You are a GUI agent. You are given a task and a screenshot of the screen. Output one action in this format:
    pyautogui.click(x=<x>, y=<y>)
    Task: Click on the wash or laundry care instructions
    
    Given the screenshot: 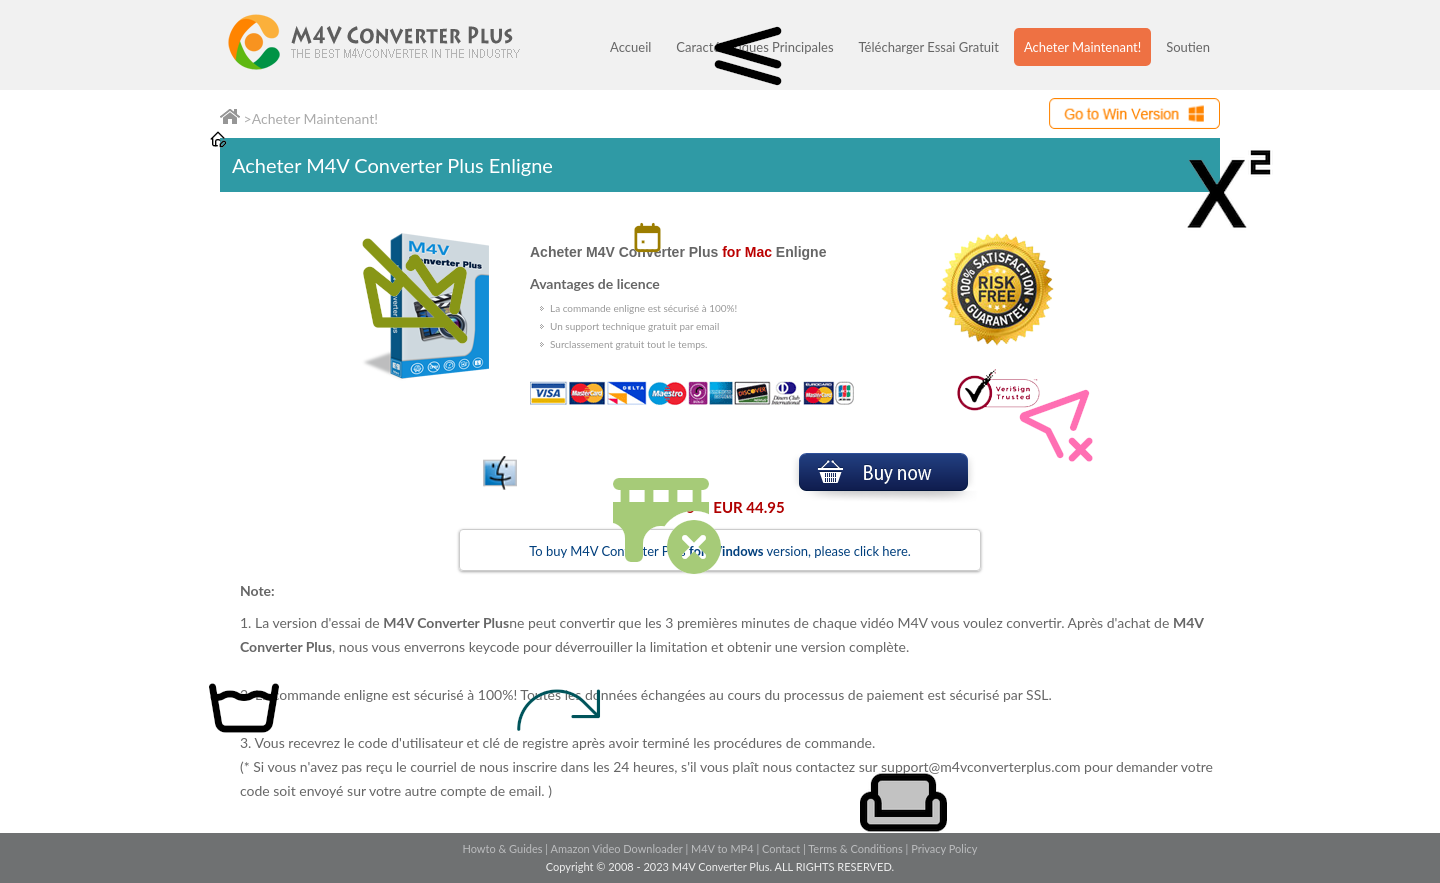 What is the action you would take?
    pyautogui.click(x=244, y=708)
    